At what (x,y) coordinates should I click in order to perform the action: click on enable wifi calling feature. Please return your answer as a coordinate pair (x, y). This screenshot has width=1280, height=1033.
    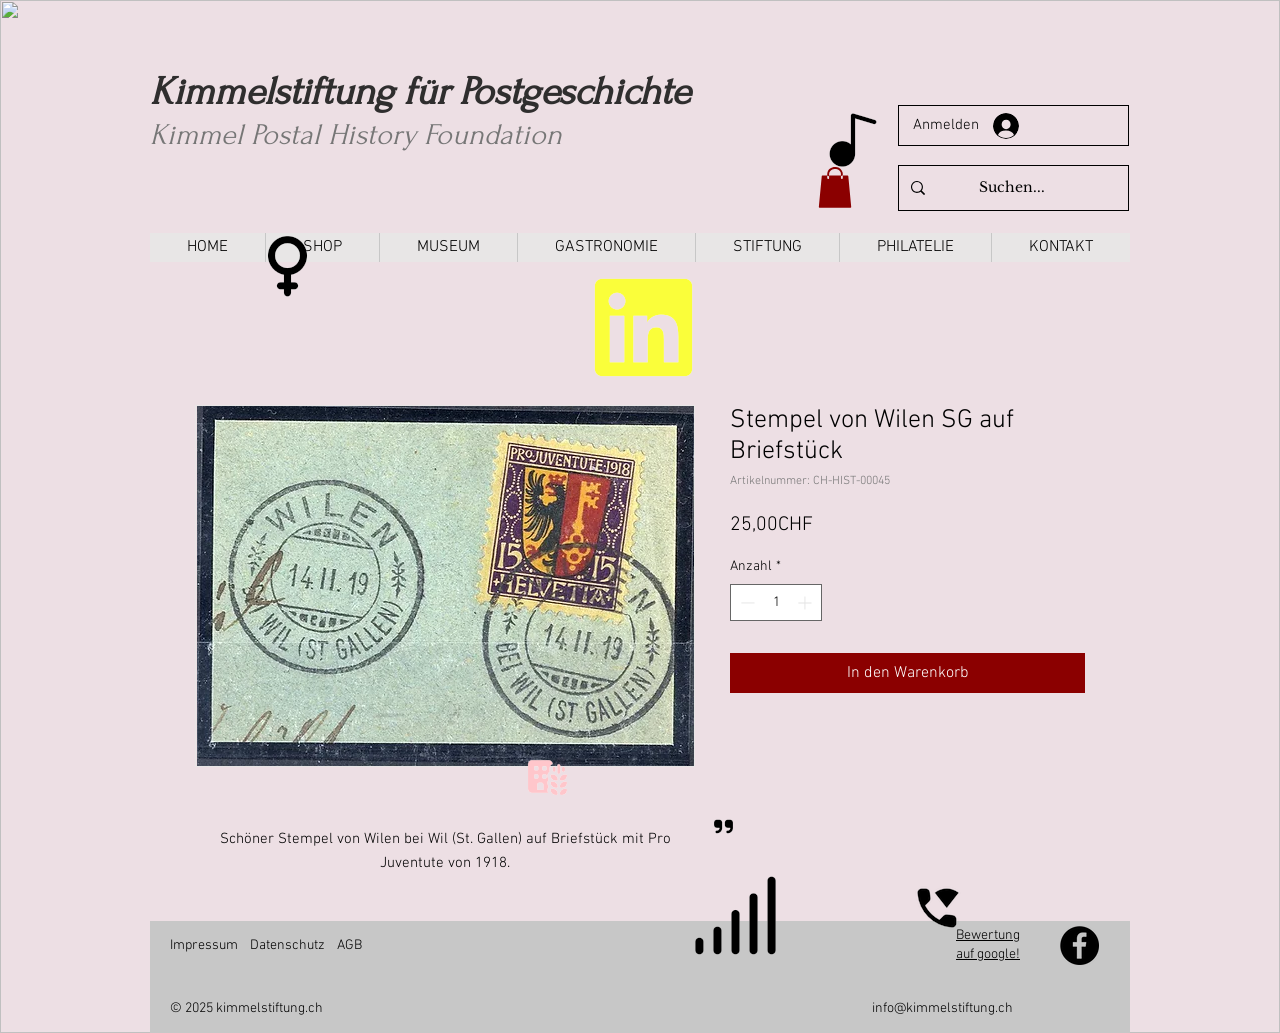
    Looking at the image, I should click on (937, 908).